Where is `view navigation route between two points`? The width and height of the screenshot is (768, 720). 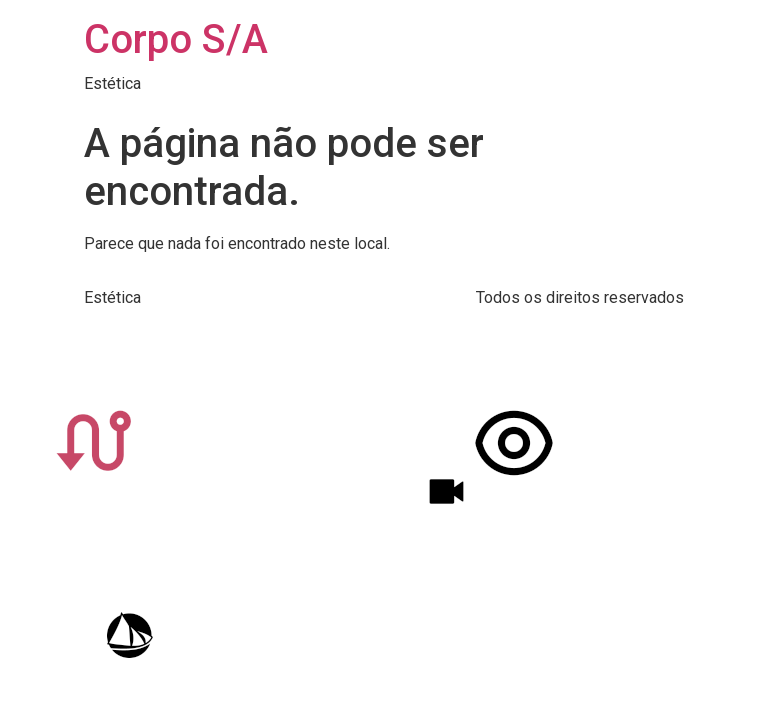
view navigation route between two points is located at coordinates (95, 442).